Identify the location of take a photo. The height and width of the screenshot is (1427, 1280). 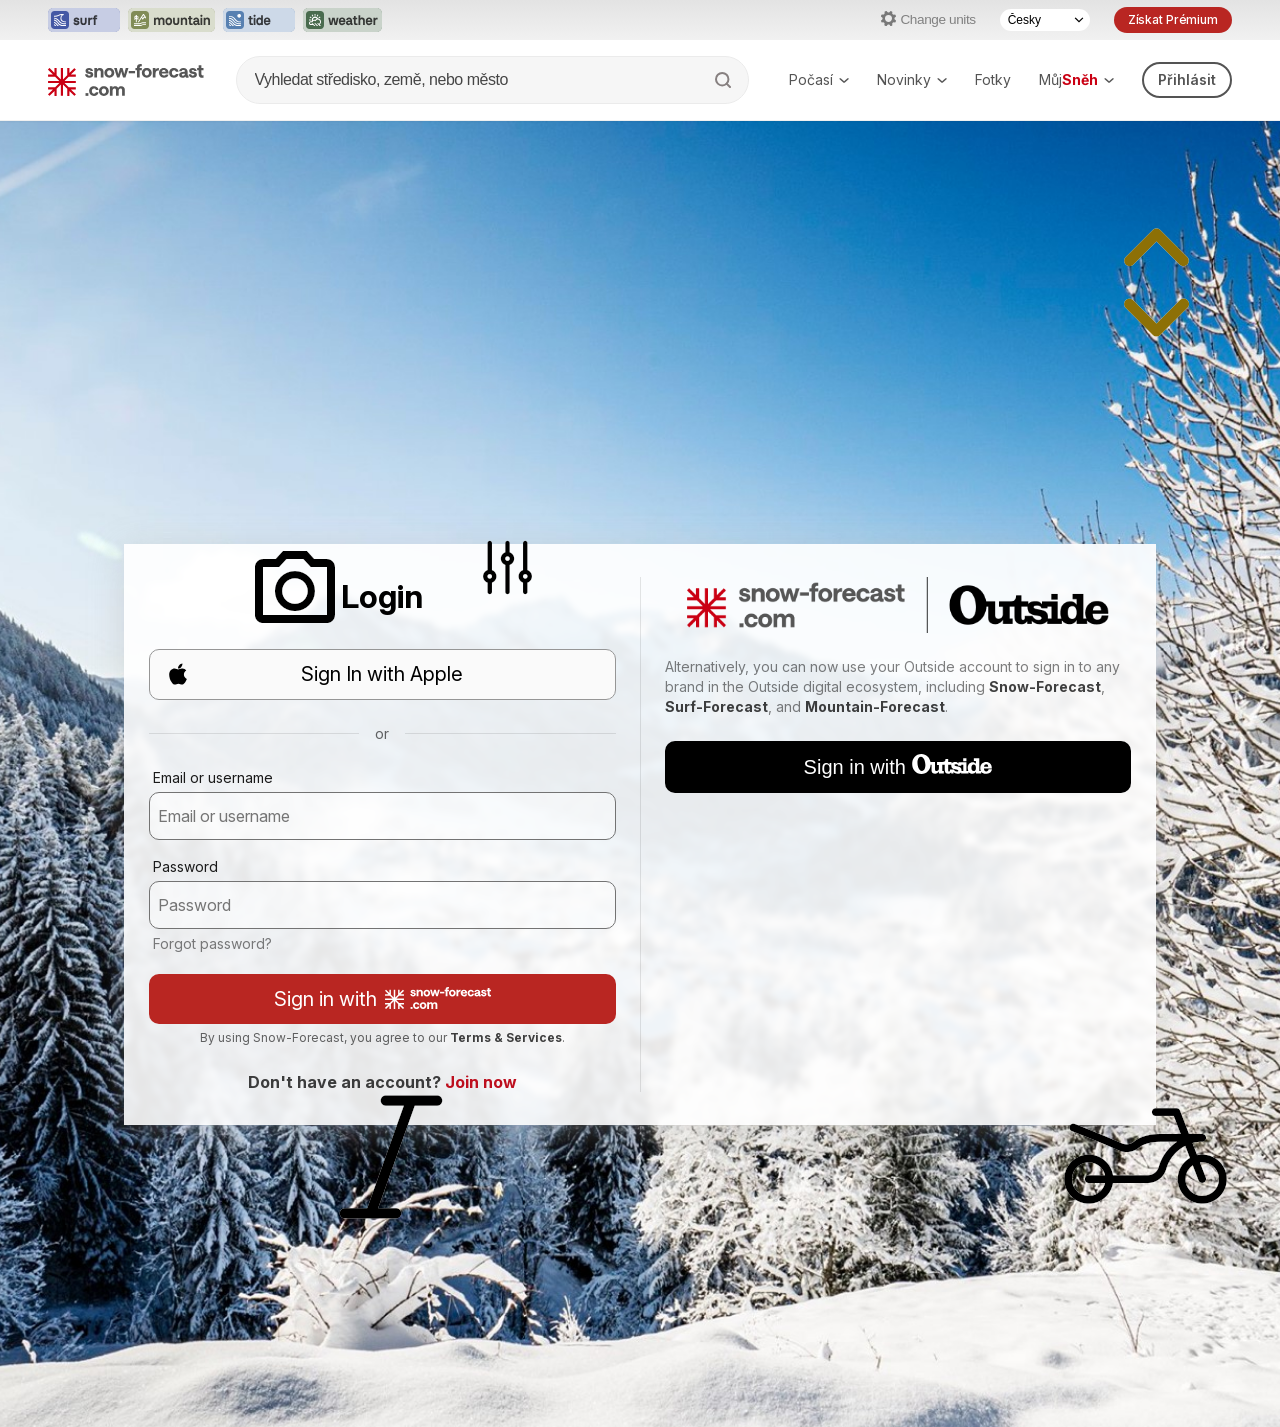
(295, 591).